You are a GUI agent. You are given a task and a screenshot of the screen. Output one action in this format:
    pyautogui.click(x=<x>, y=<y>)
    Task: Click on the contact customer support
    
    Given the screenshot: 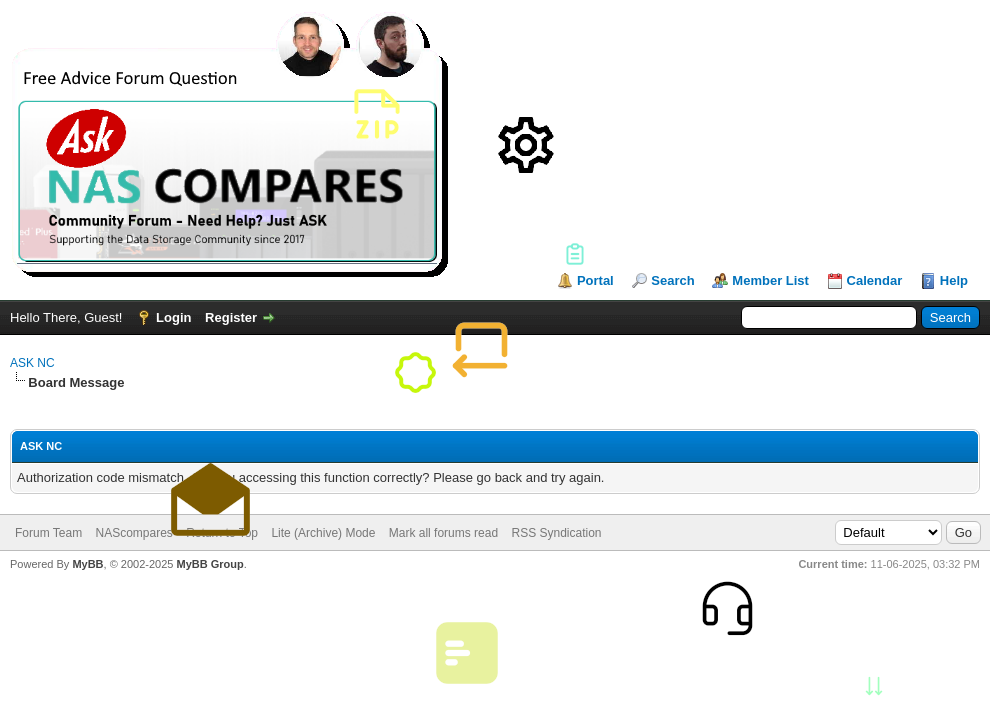 What is the action you would take?
    pyautogui.click(x=727, y=606)
    